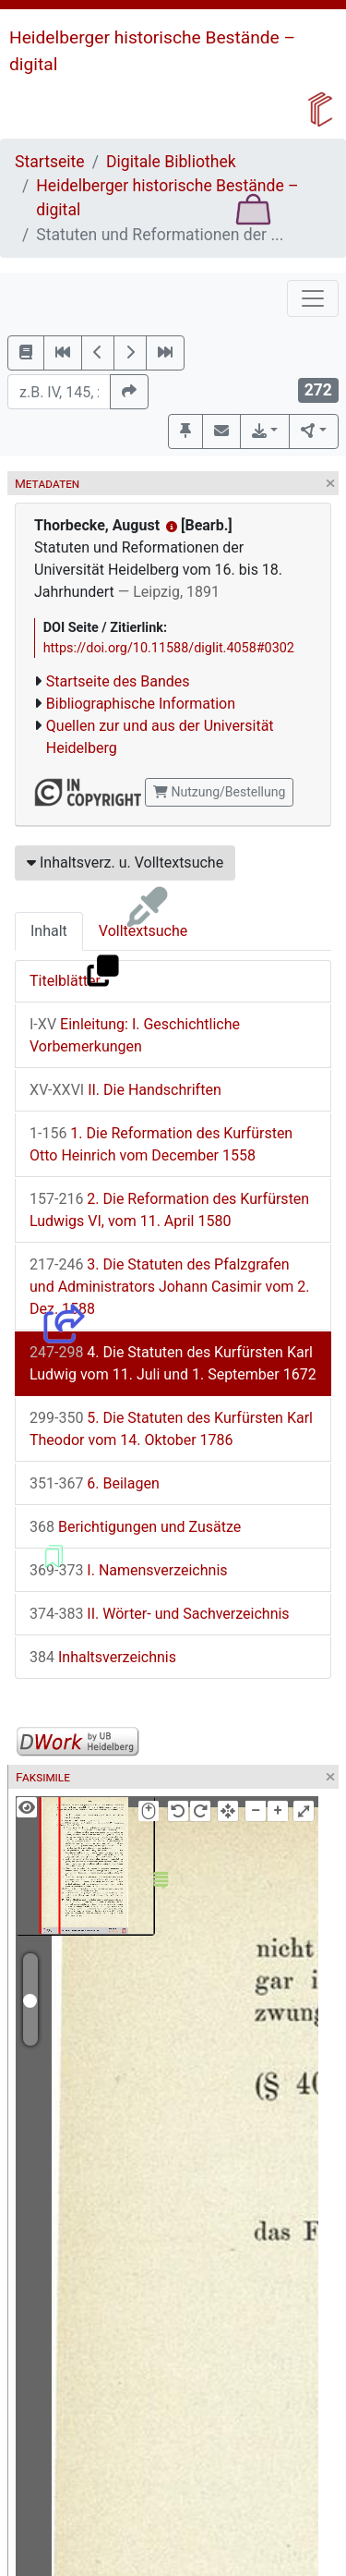  Describe the element at coordinates (161, 1880) in the screenshot. I see `stack exchange logo` at that location.